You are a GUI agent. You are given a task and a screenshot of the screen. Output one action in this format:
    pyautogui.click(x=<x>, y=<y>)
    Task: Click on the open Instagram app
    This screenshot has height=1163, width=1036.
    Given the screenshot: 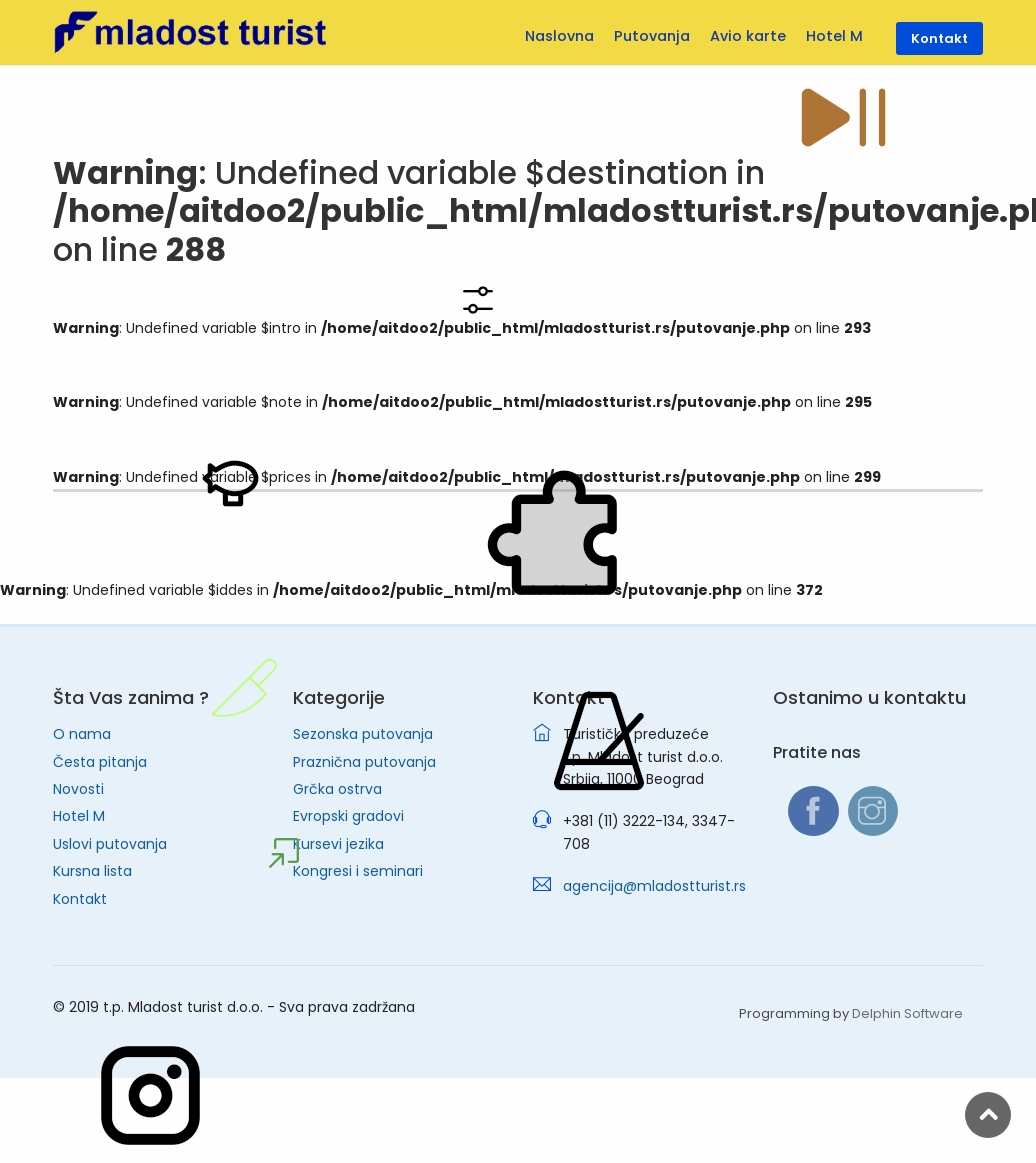 What is the action you would take?
    pyautogui.click(x=150, y=1095)
    